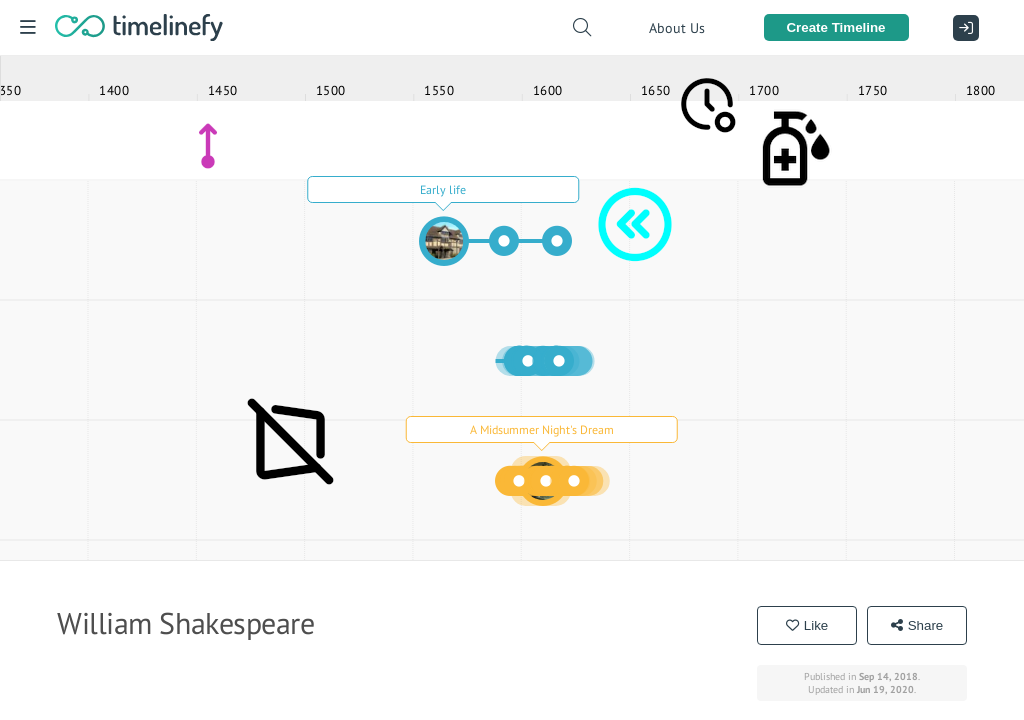  I want to click on access hand sanitizer station information, so click(792, 148).